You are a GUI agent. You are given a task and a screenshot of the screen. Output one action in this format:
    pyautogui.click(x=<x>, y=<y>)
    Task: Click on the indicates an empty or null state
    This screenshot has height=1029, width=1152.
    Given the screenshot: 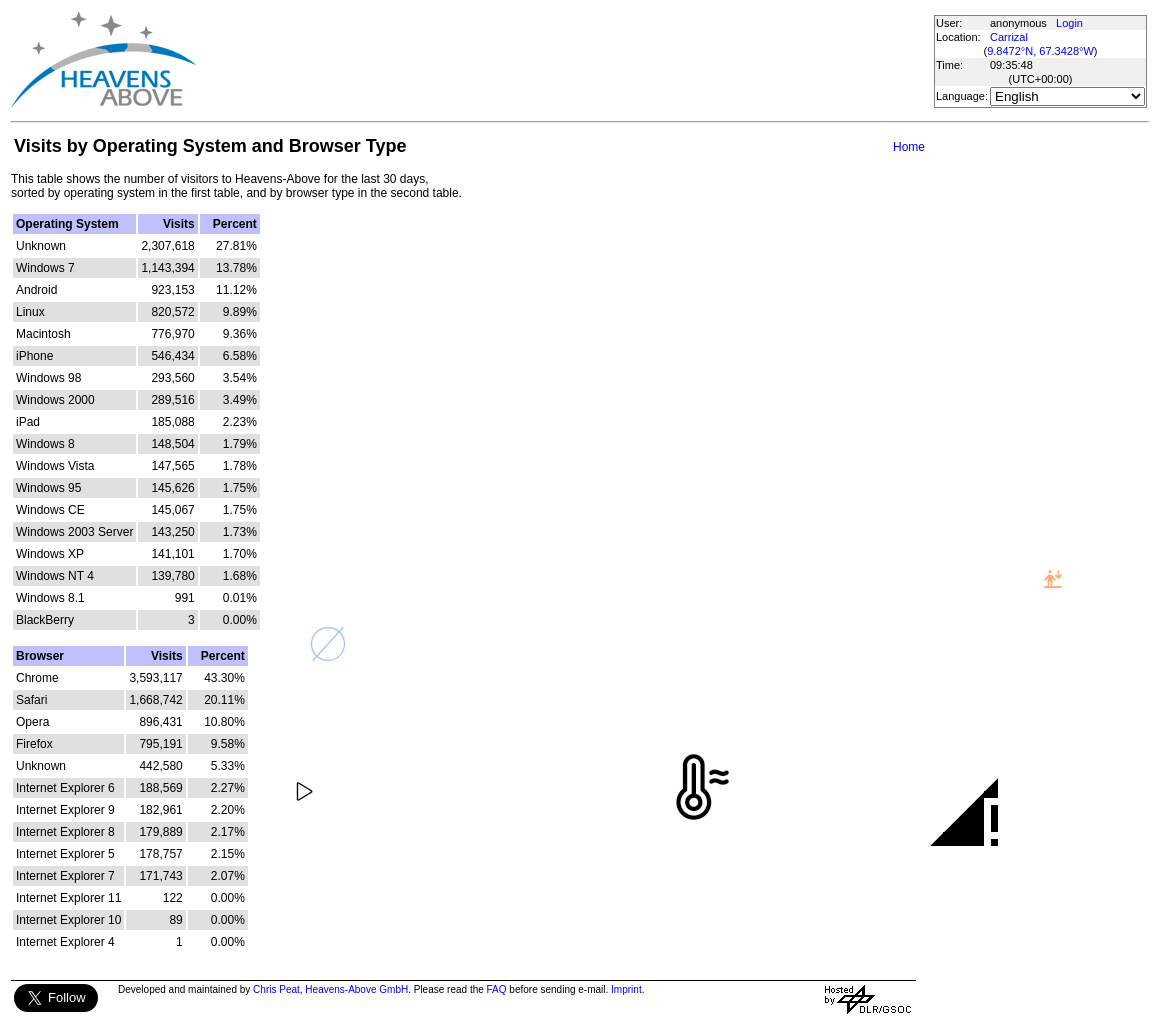 What is the action you would take?
    pyautogui.click(x=328, y=644)
    